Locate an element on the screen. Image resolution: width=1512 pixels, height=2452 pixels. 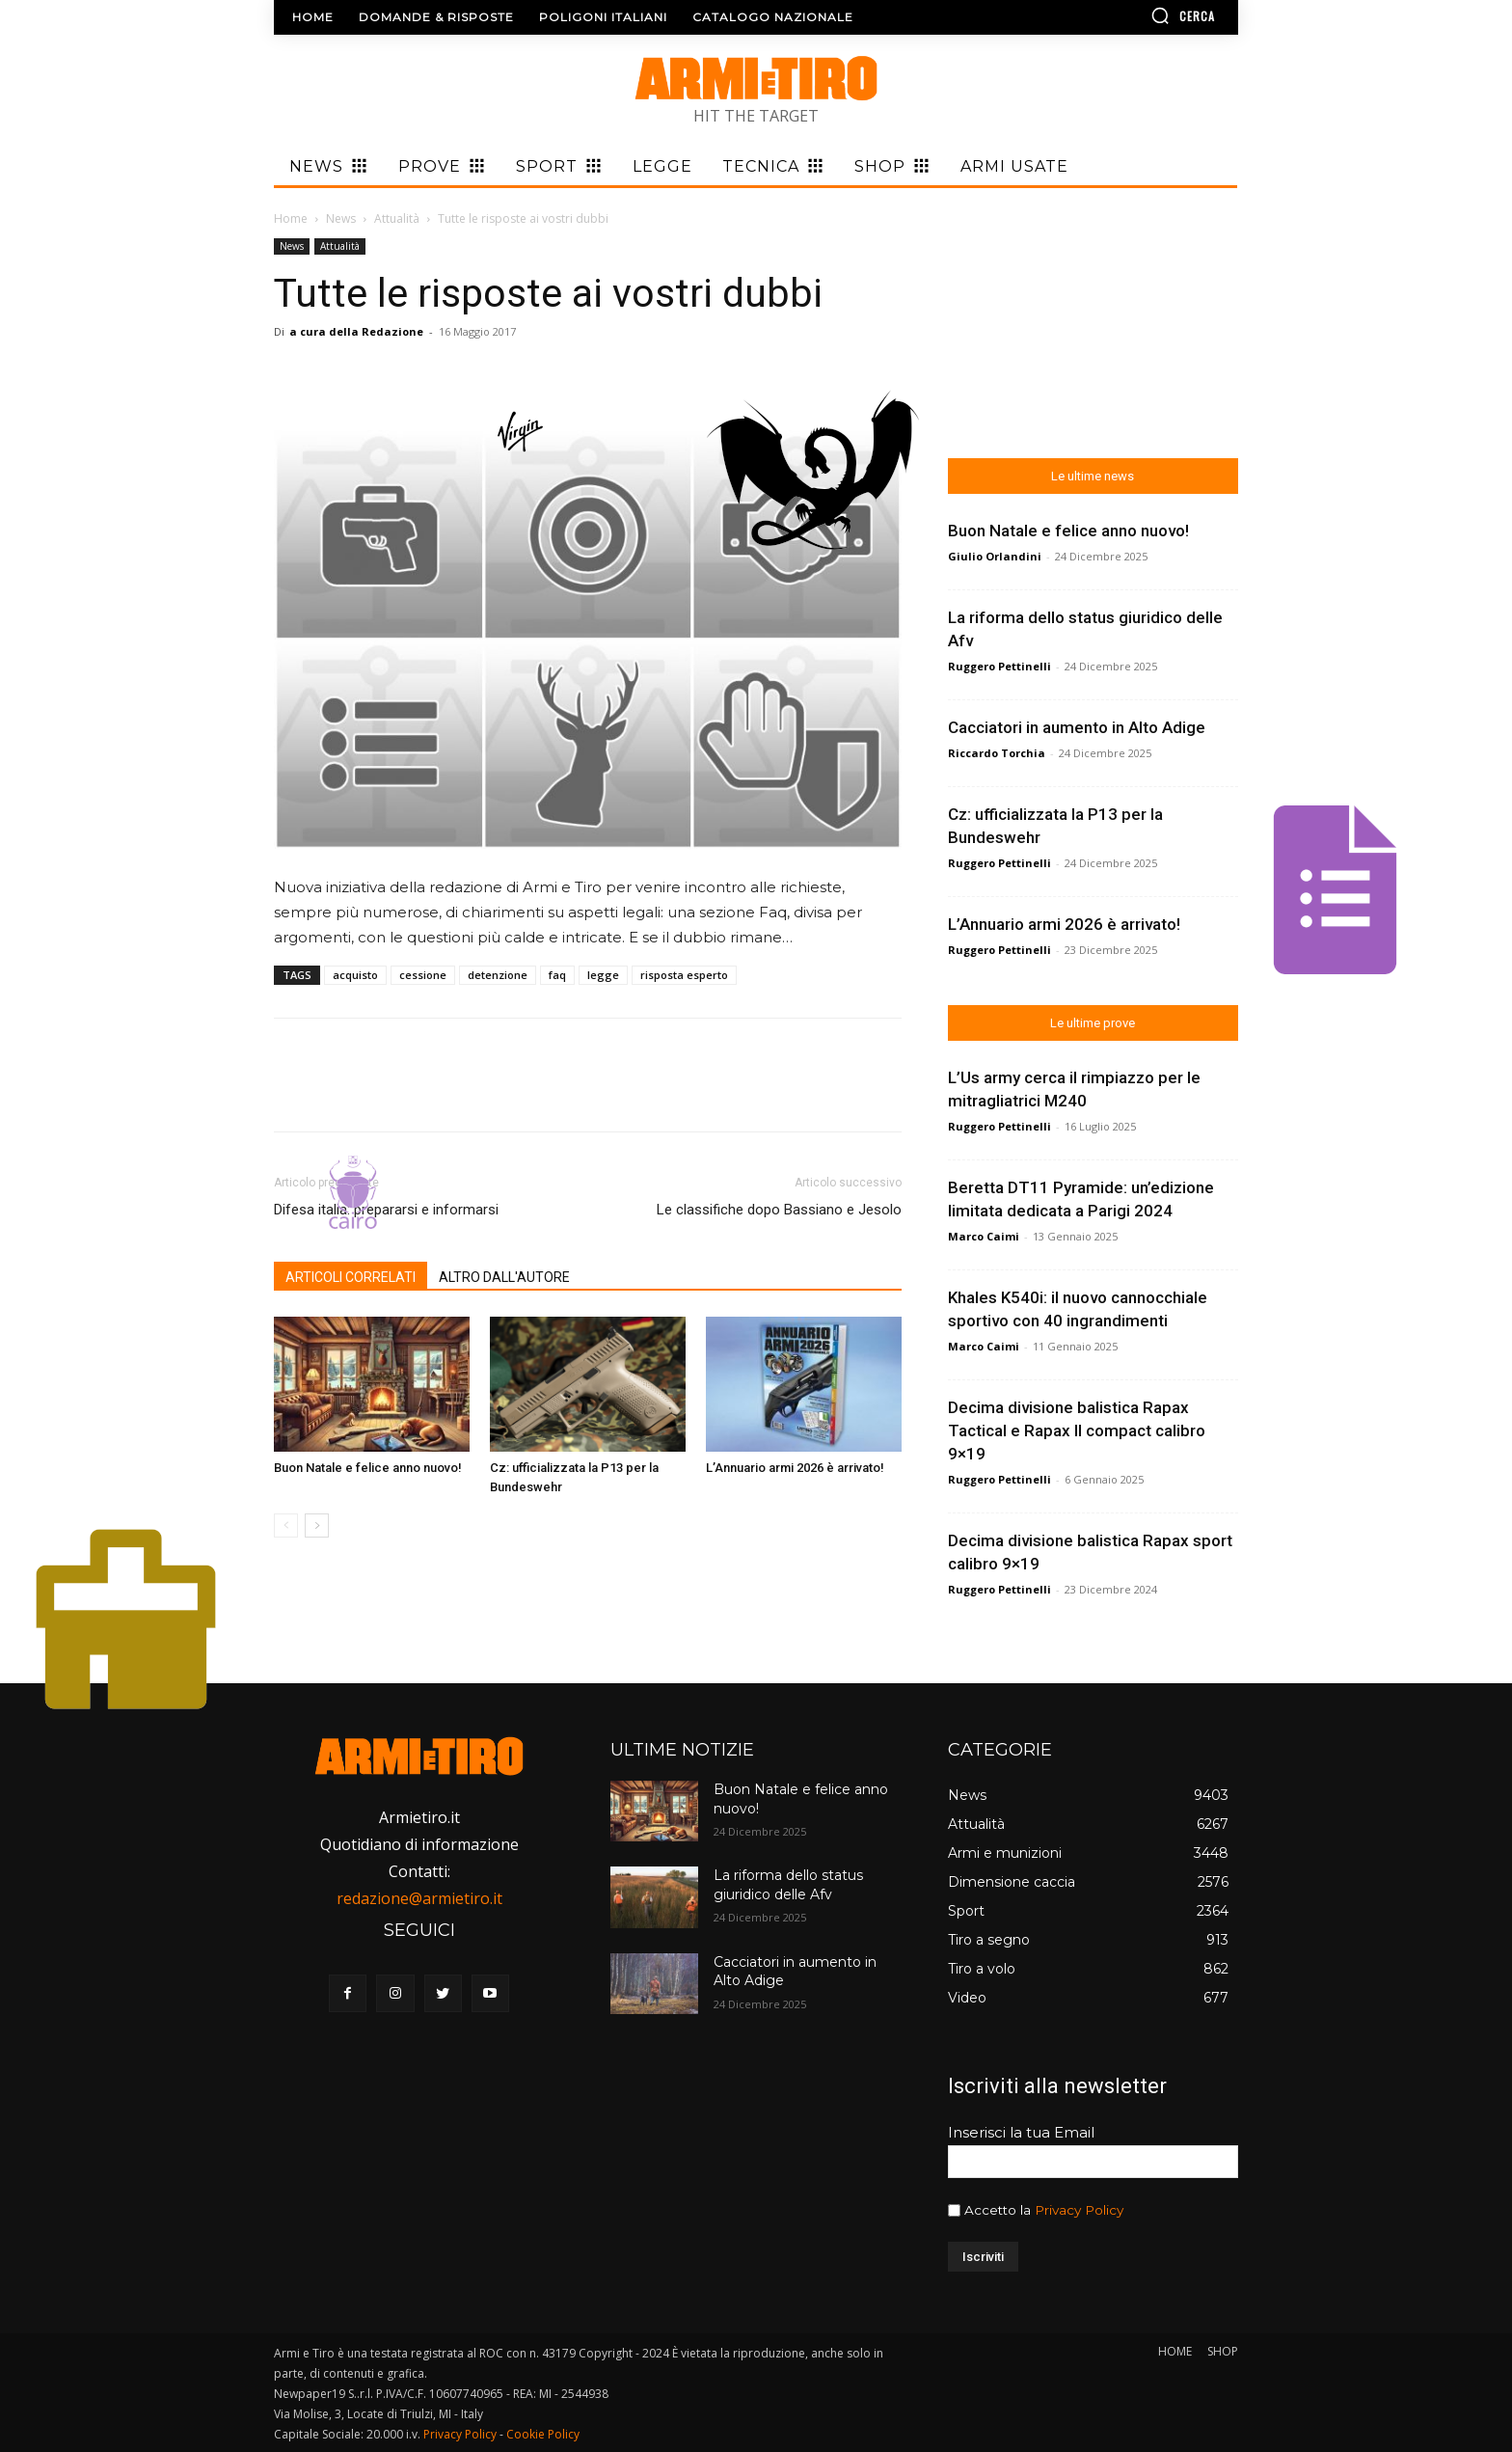
access brush or painting tools is located at coordinates (125, 1619).